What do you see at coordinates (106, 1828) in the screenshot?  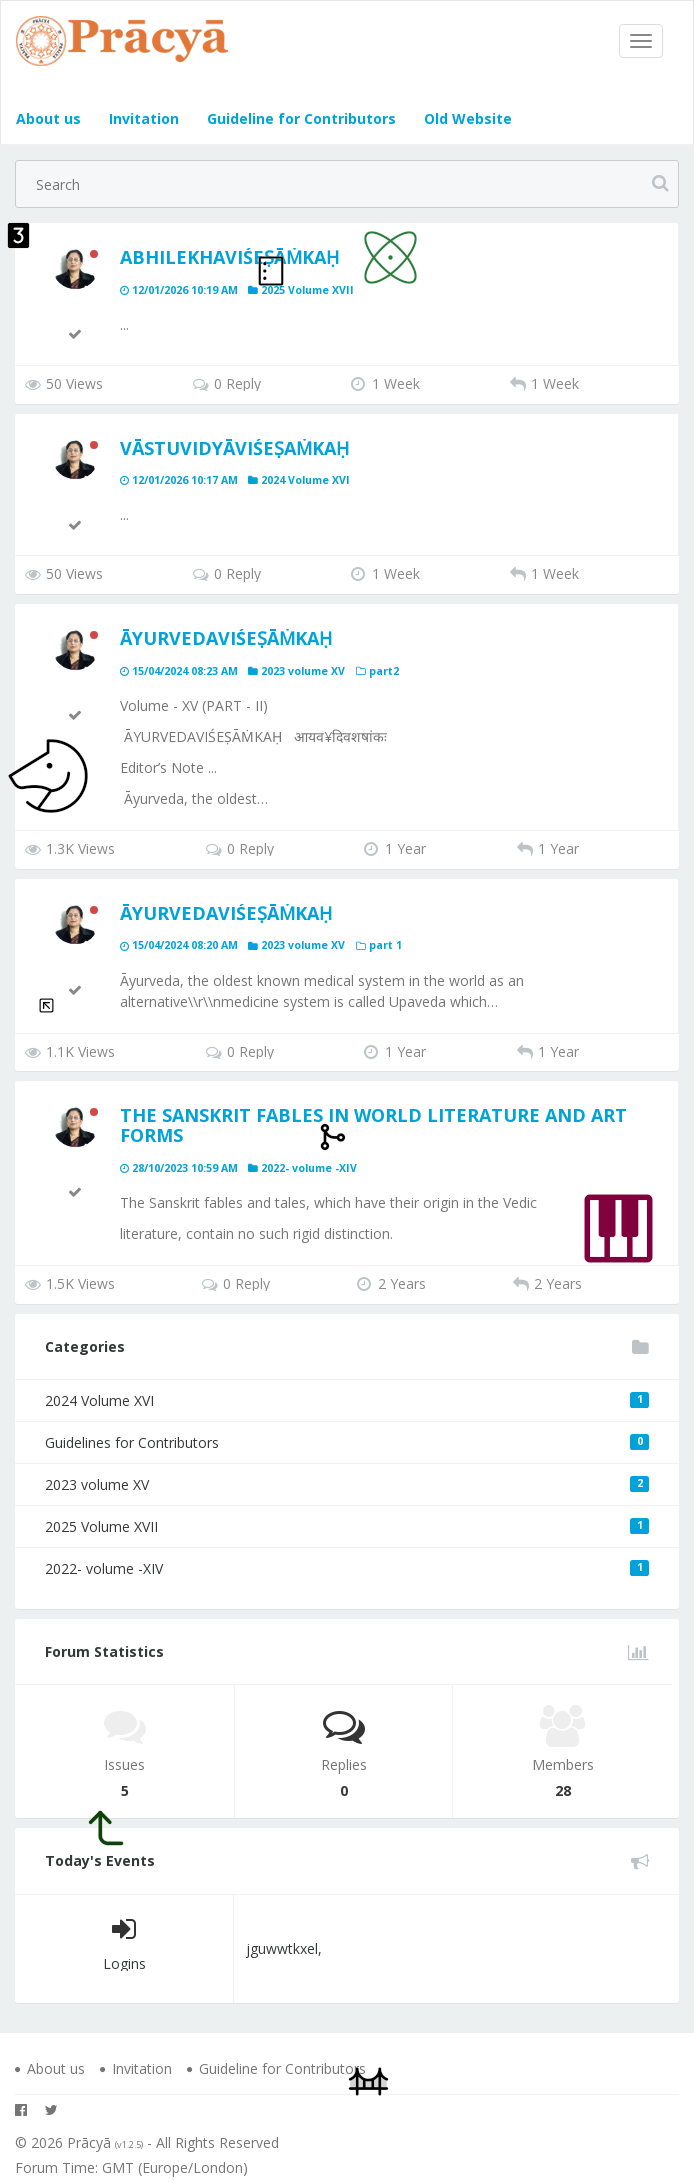 I see `go back and up in navigation` at bounding box center [106, 1828].